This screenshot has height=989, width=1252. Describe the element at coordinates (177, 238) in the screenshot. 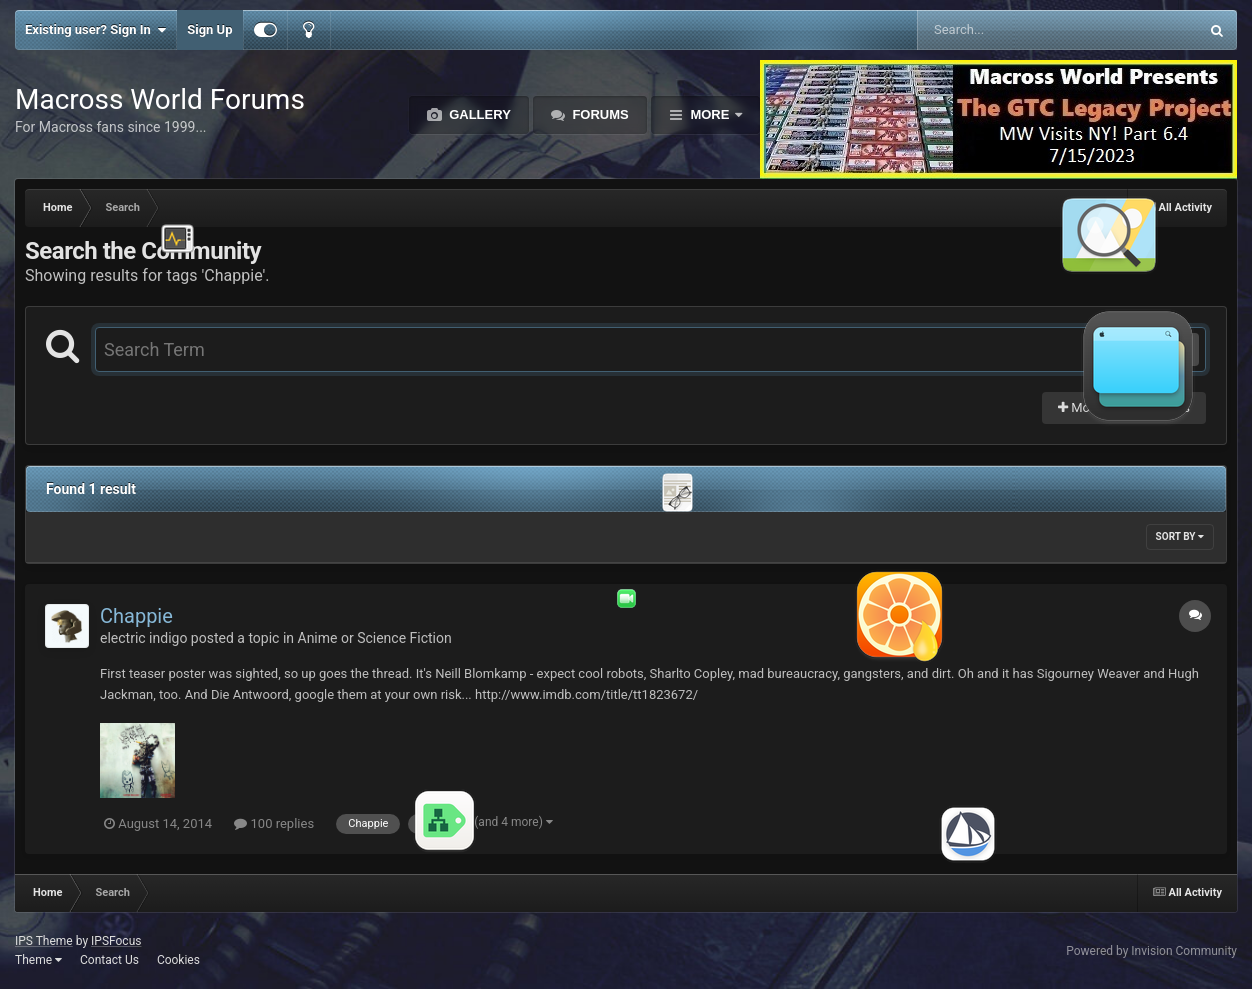

I see `launch htop system monitor` at that location.